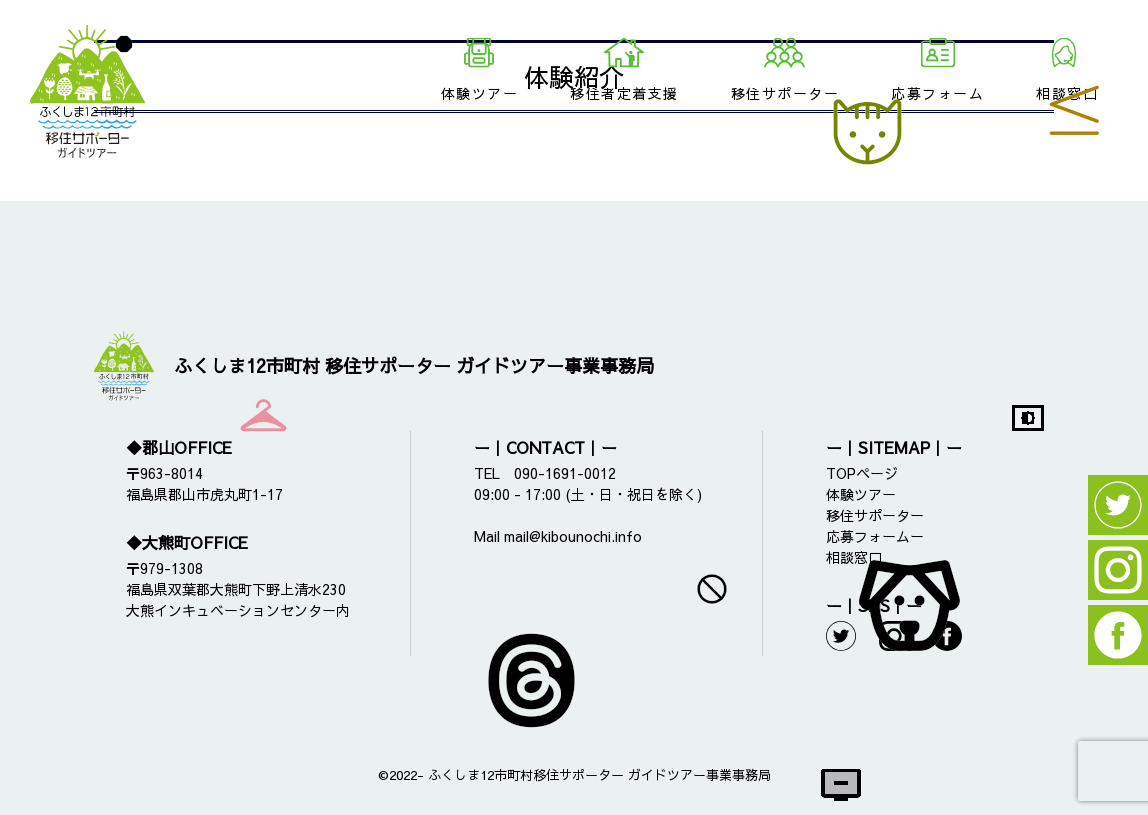  I want to click on open the Threads app, so click(531, 680).